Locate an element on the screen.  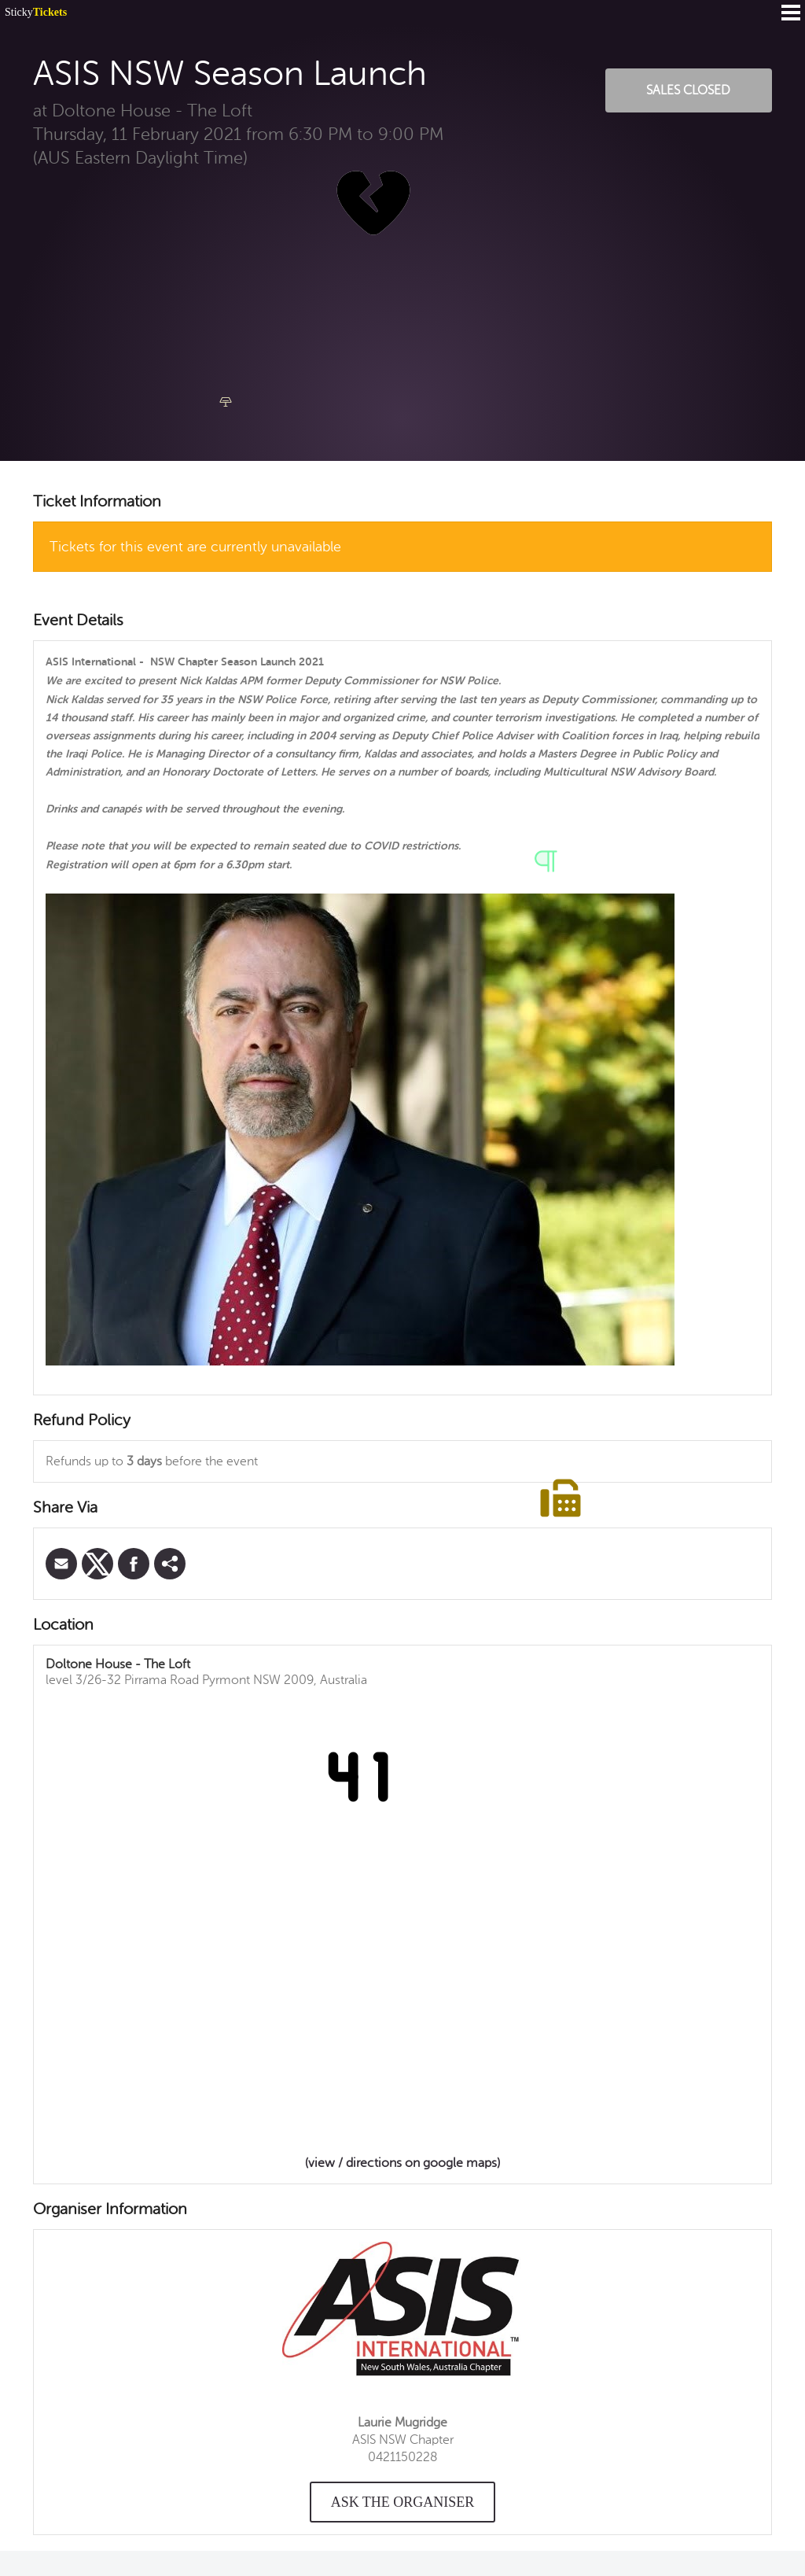
indicates item number 41 in a list or sequence is located at coordinates (363, 1777).